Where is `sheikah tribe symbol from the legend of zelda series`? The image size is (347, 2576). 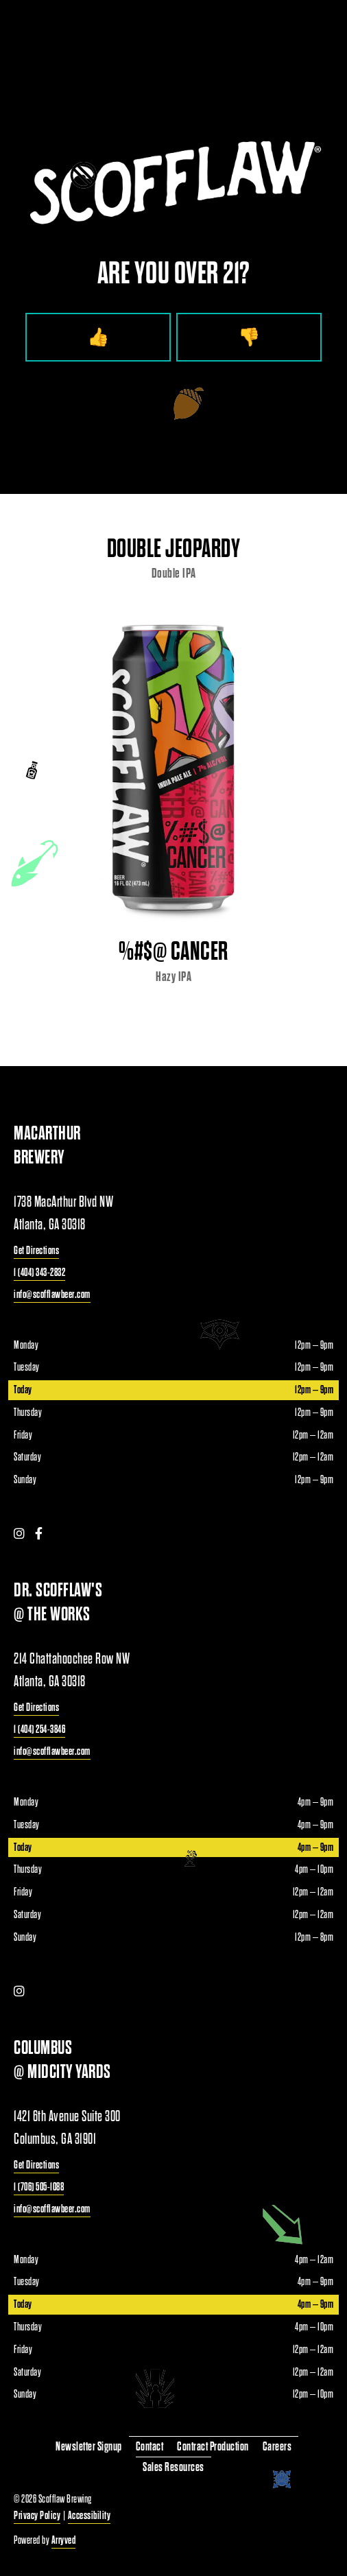
sheikah tribe symbol from the legend of zelda series is located at coordinates (219, 1332).